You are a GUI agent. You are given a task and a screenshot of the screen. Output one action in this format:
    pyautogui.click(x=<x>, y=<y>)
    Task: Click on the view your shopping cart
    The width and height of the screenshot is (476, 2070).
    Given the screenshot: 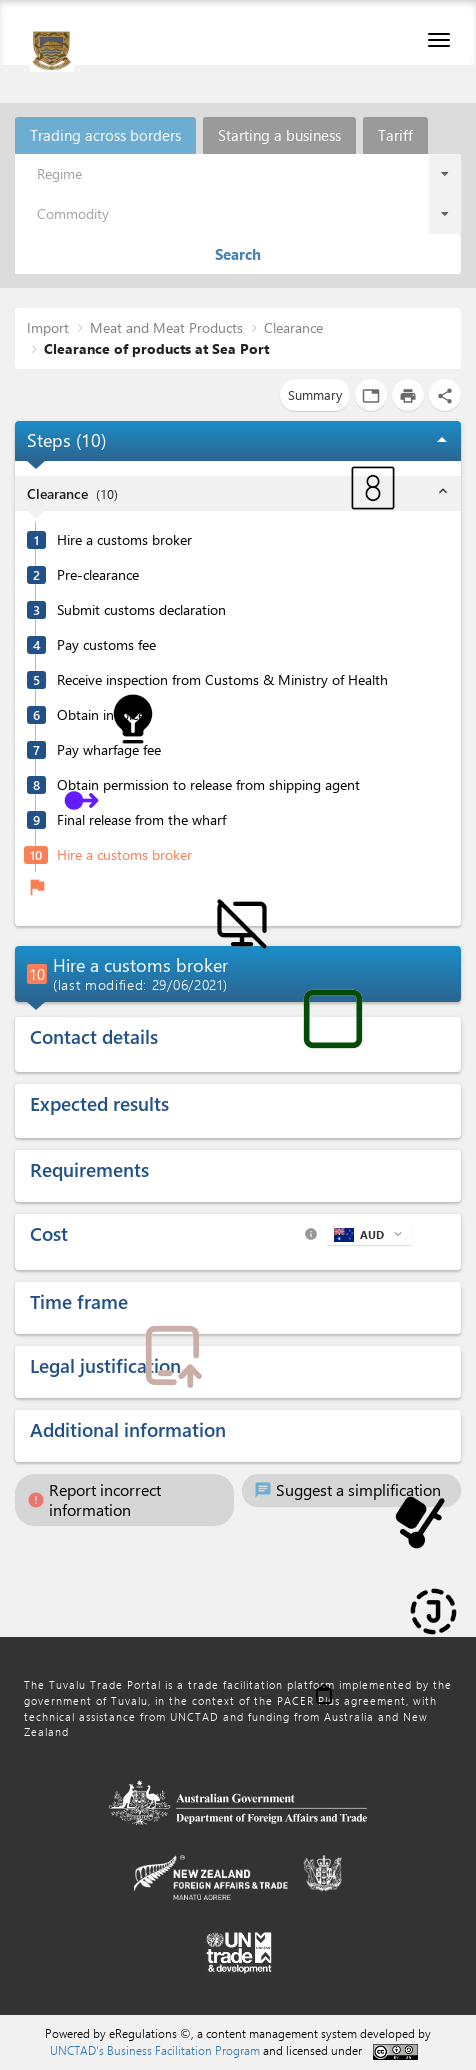 What is the action you would take?
    pyautogui.click(x=419, y=1520)
    